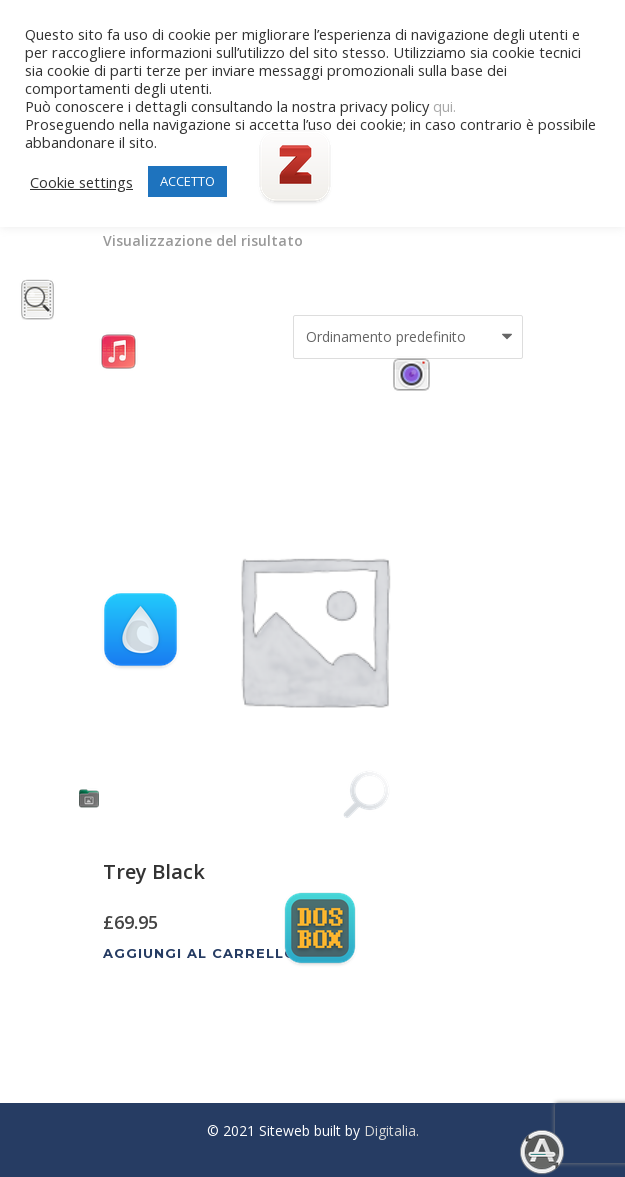 This screenshot has width=625, height=1177. I want to click on open zotero reference manager, so click(295, 166).